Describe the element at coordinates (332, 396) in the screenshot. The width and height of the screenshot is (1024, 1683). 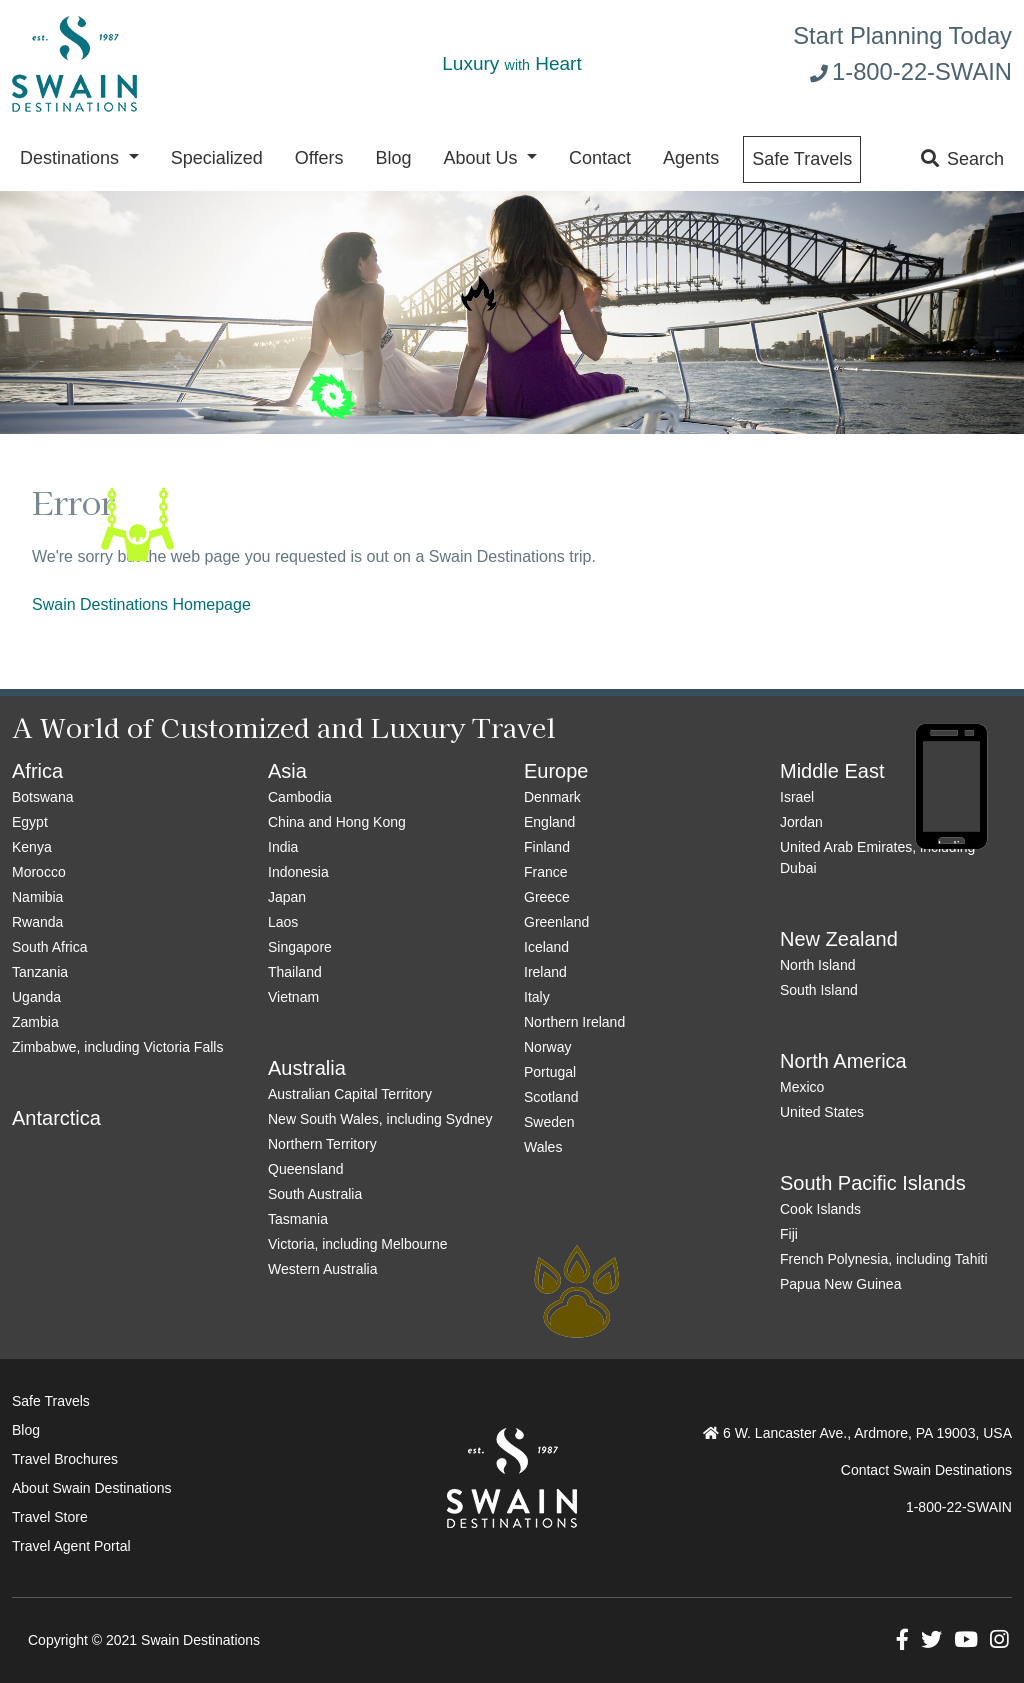
I see `craft or upgrade saw-type weapons` at that location.